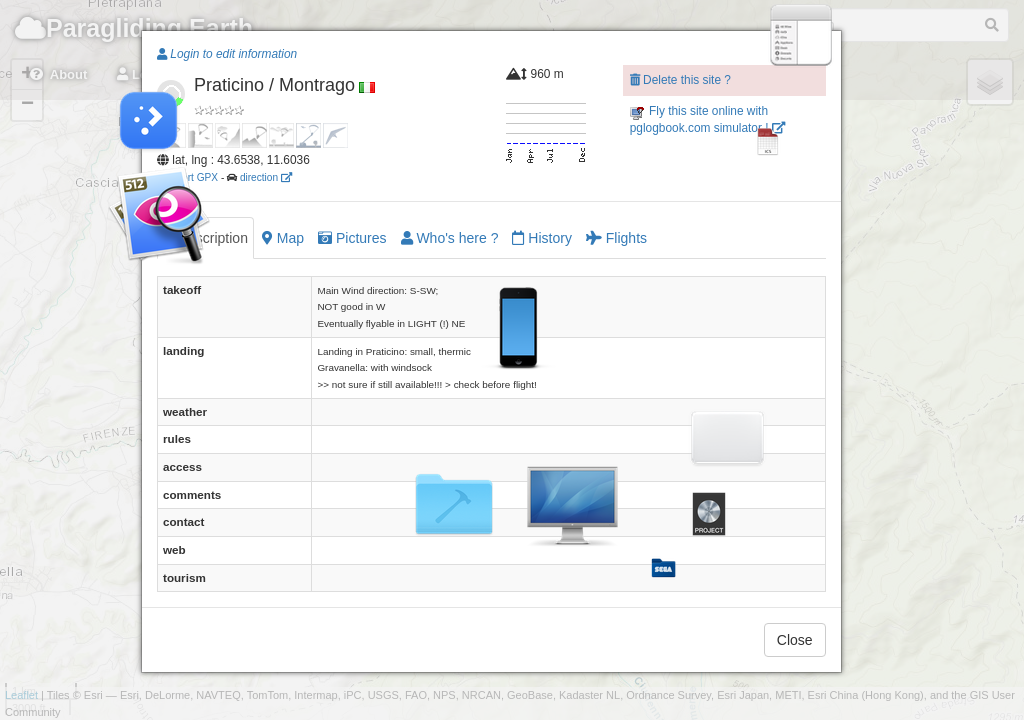 This screenshot has width=1024, height=720. I want to click on open or import an ICS calendar file, so click(768, 142).